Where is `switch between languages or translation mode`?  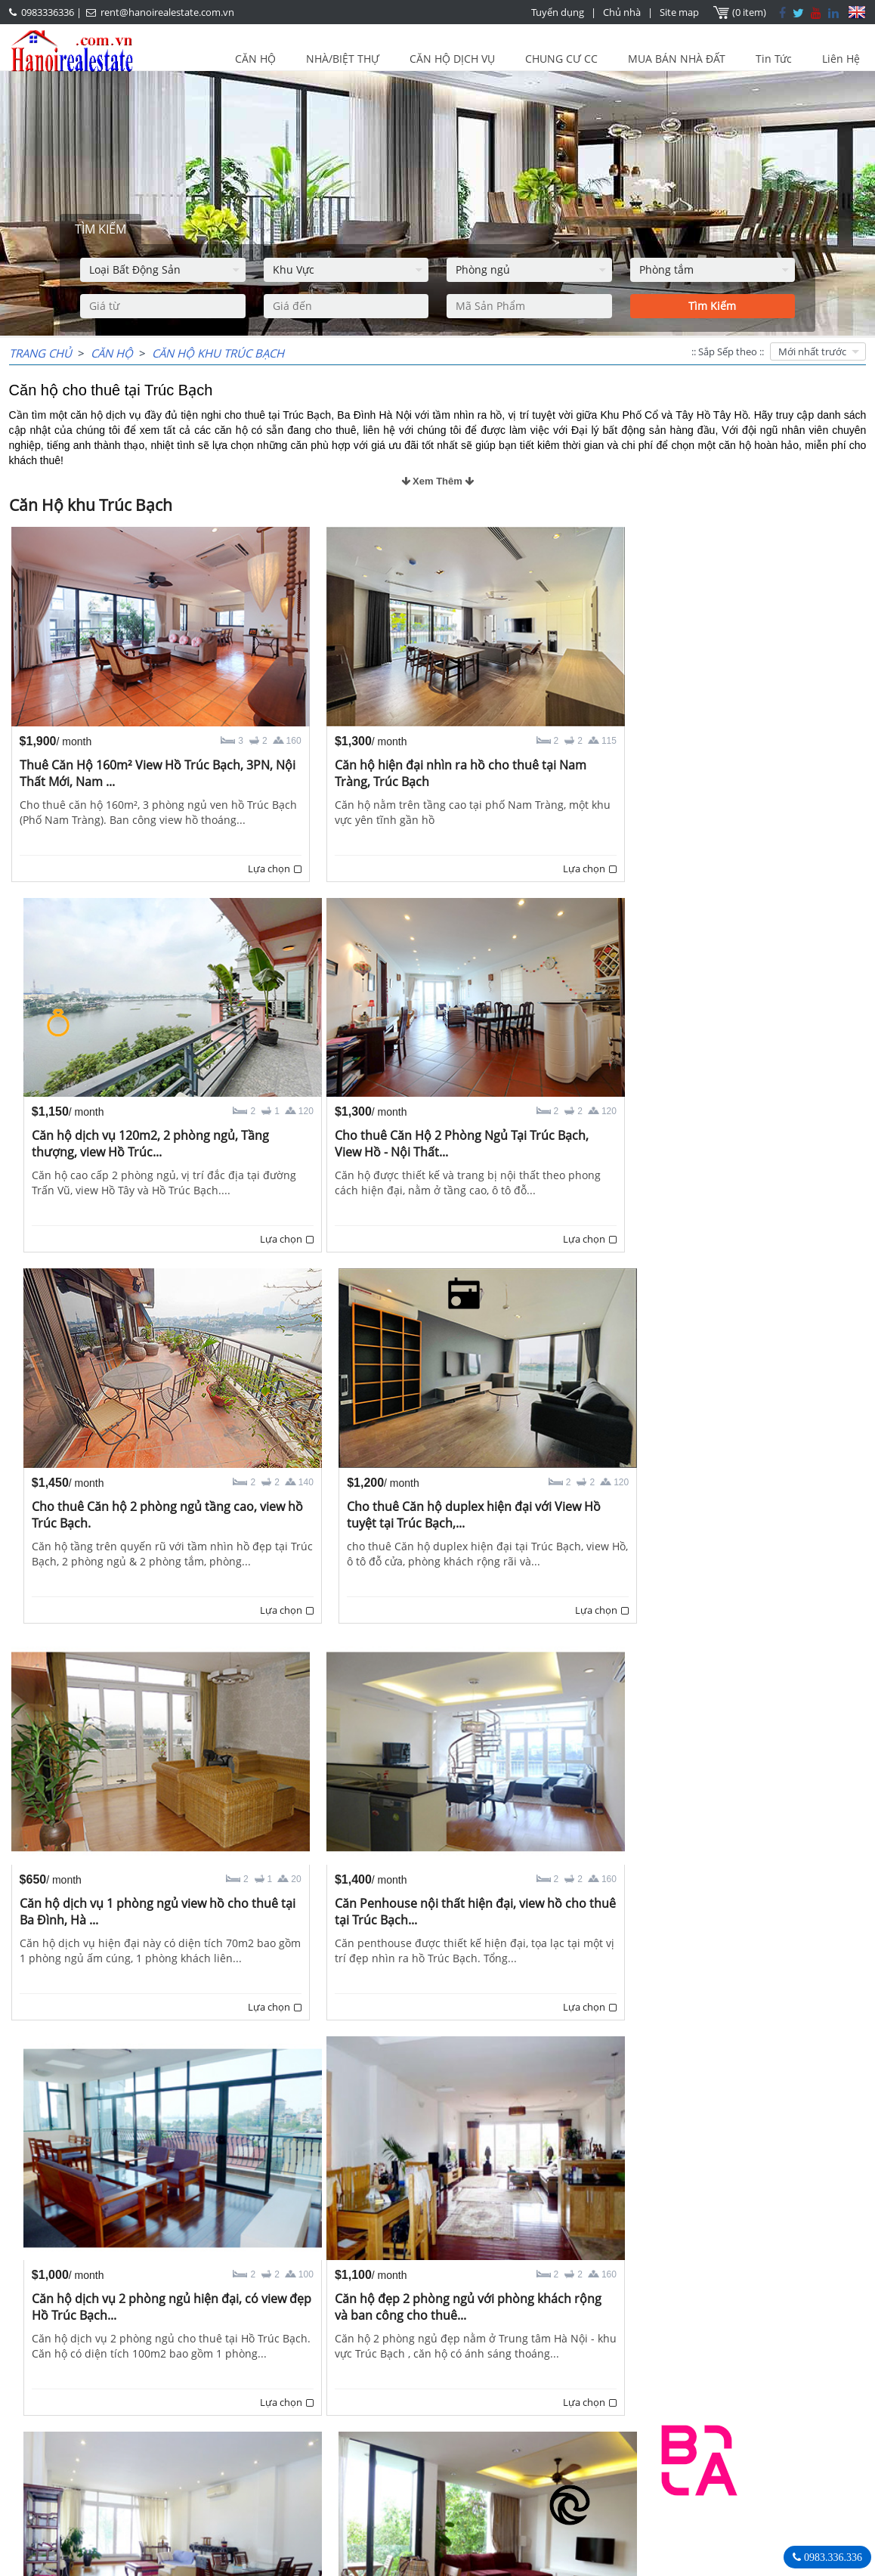
switch between languages or translation mode is located at coordinates (697, 2460).